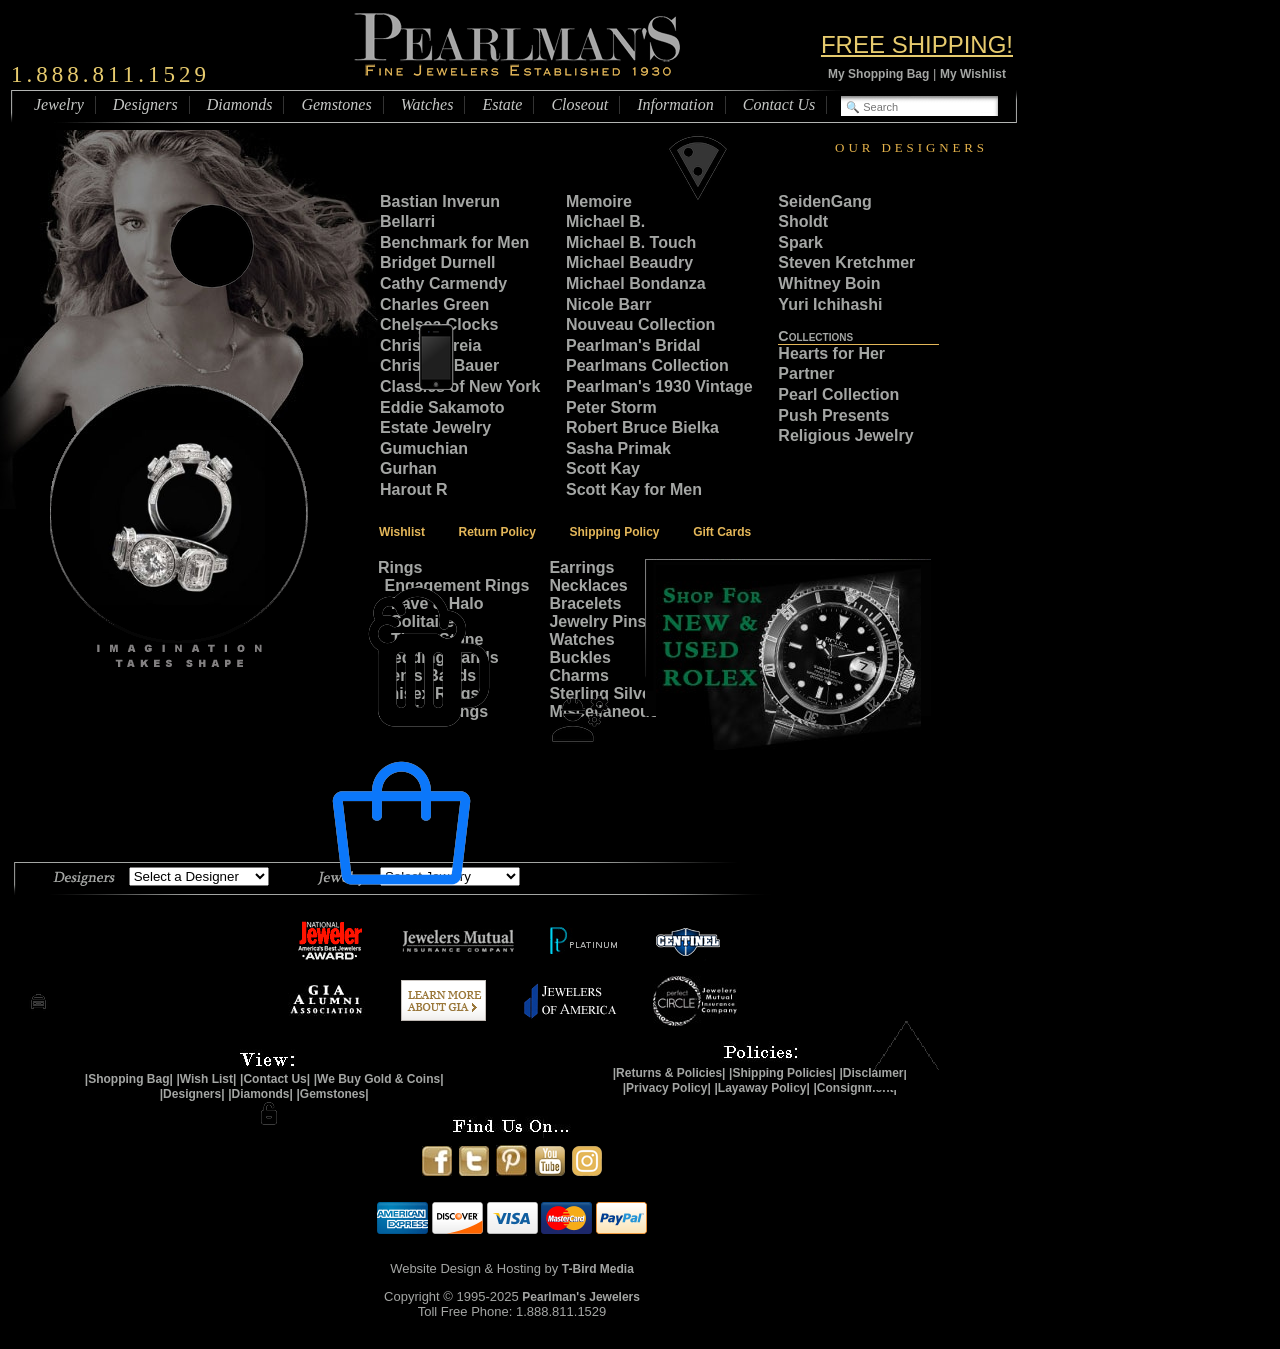  I want to click on request a taxi or rideshare, so click(38, 1001).